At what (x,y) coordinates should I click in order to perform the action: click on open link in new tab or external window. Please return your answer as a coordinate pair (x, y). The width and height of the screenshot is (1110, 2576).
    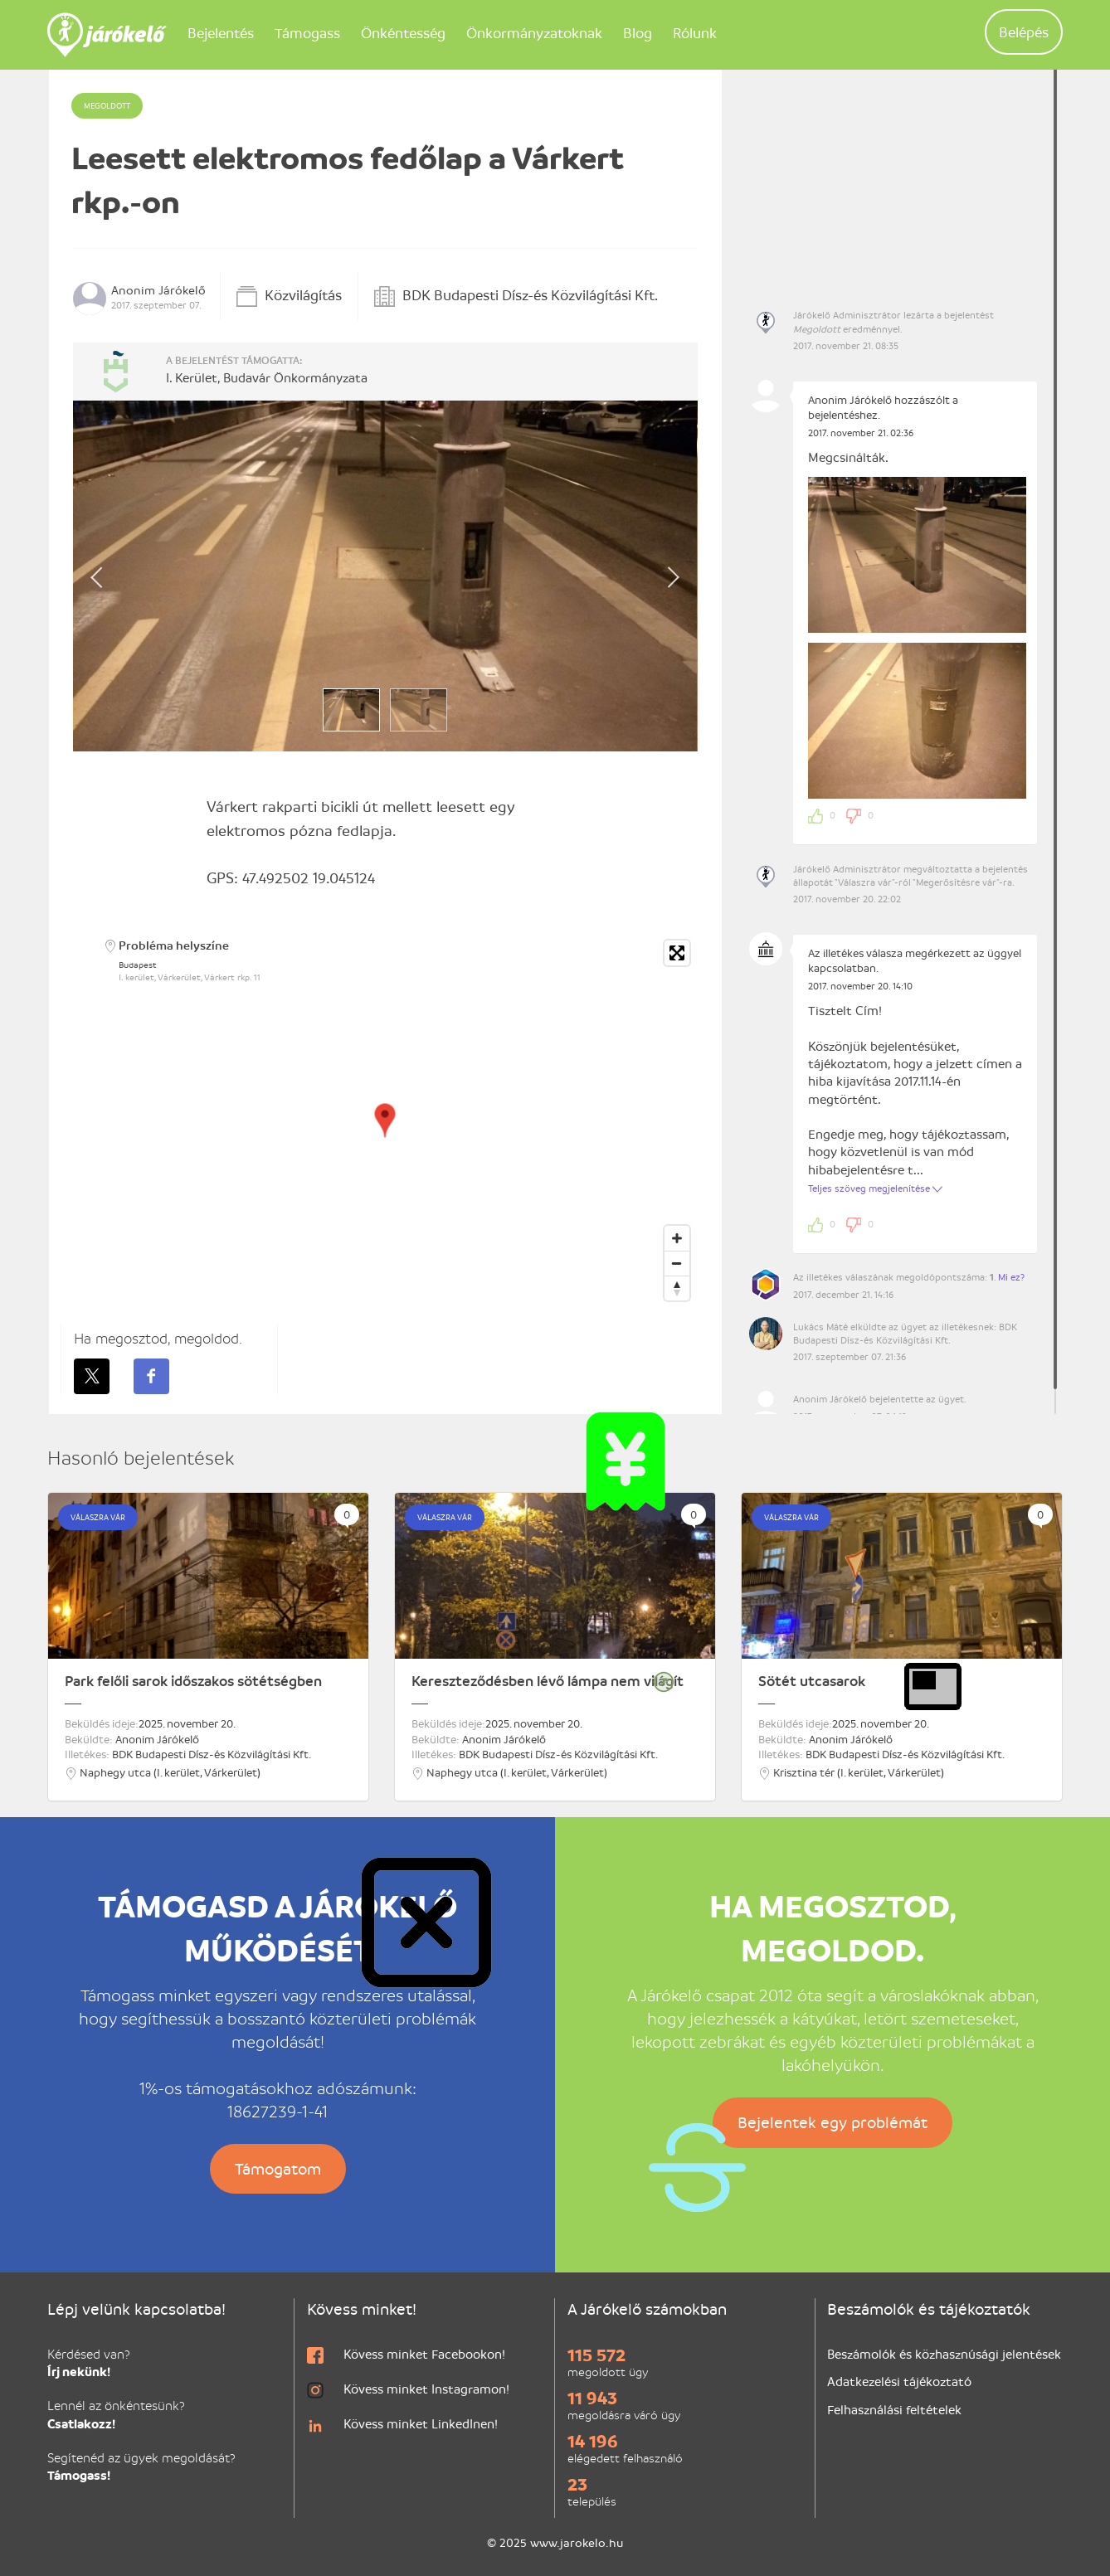
    Looking at the image, I should click on (664, 1682).